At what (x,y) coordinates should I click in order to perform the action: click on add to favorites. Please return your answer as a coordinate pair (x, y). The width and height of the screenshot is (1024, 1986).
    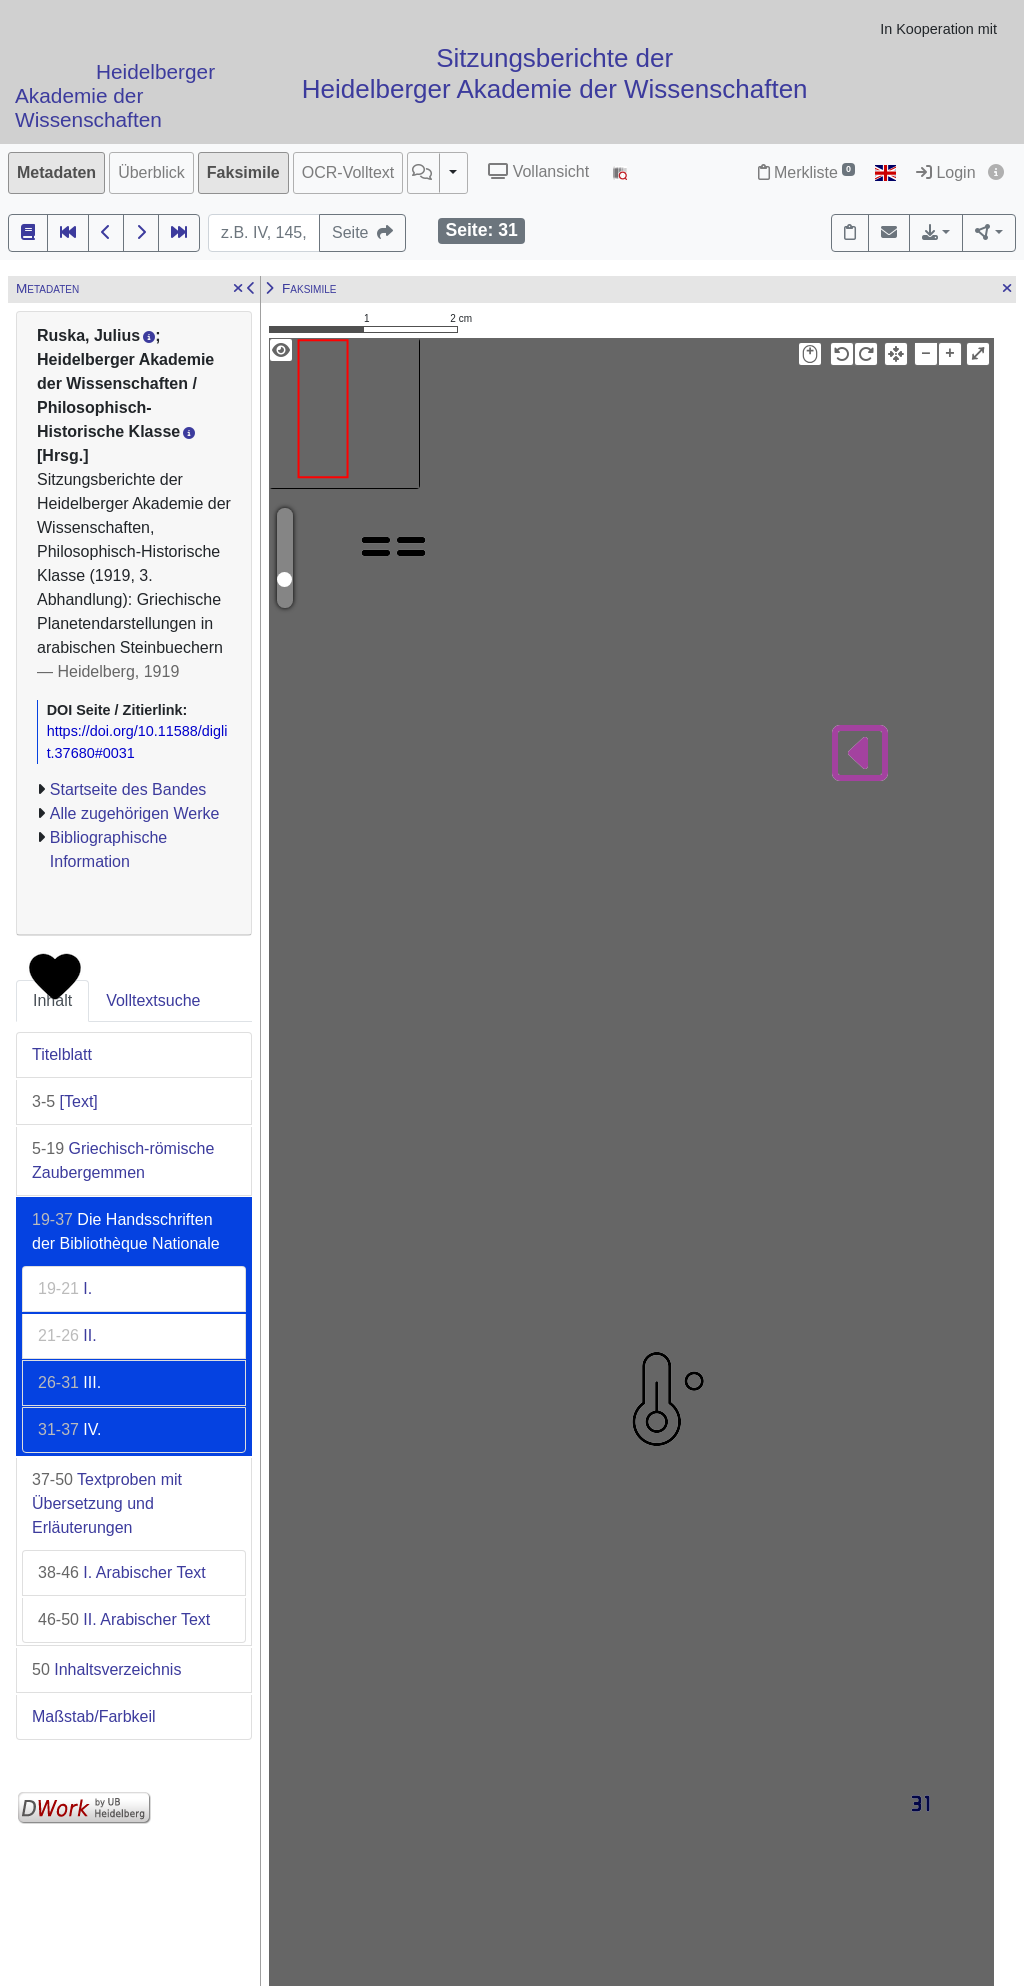
    Looking at the image, I should click on (55, 977).